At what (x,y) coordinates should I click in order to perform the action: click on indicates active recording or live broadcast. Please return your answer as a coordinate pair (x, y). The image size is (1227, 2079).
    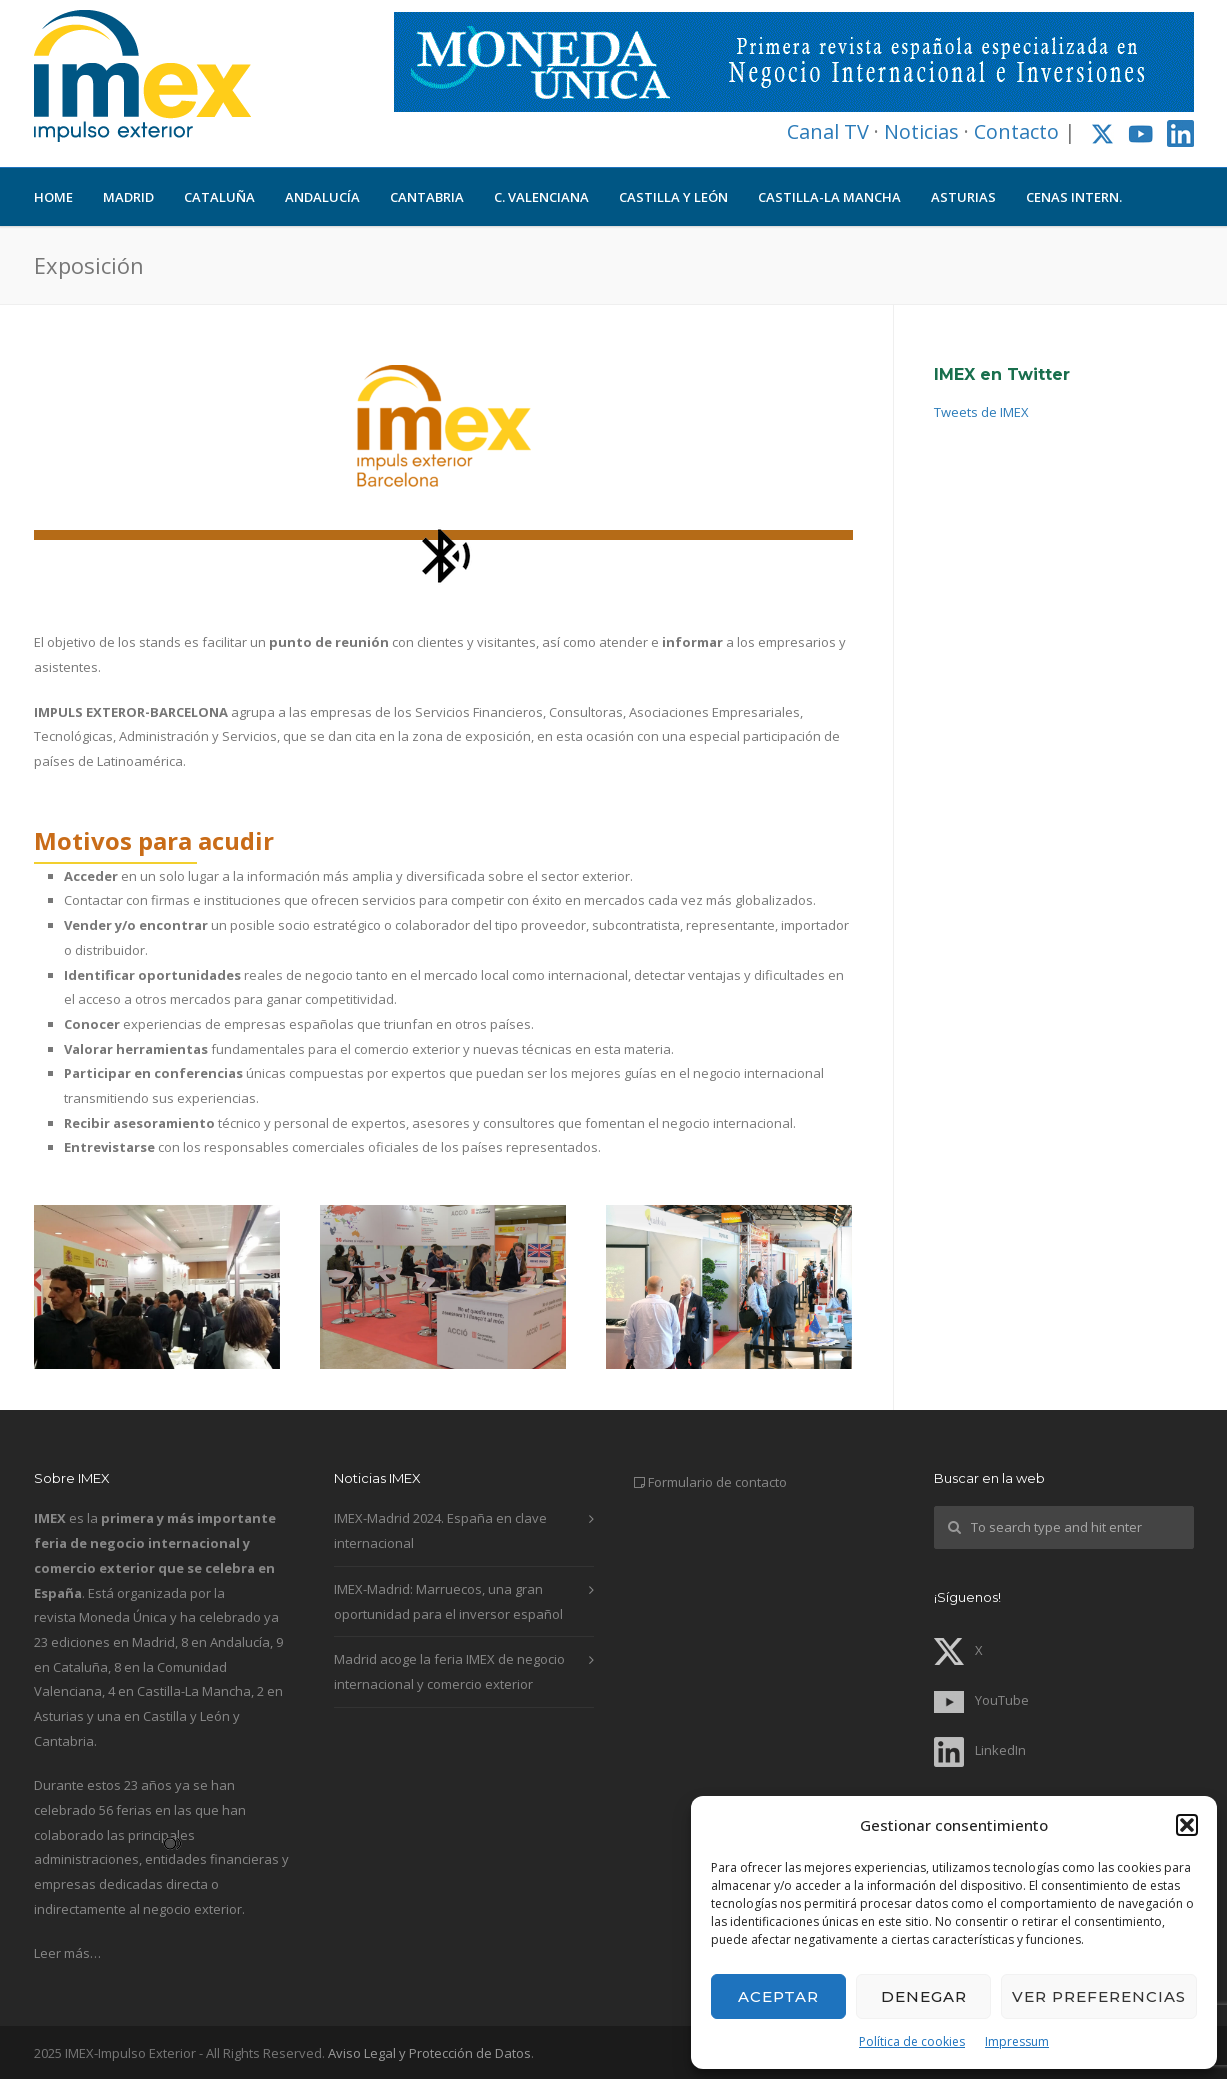
    Looking at the image, I should click on (172, 1843).